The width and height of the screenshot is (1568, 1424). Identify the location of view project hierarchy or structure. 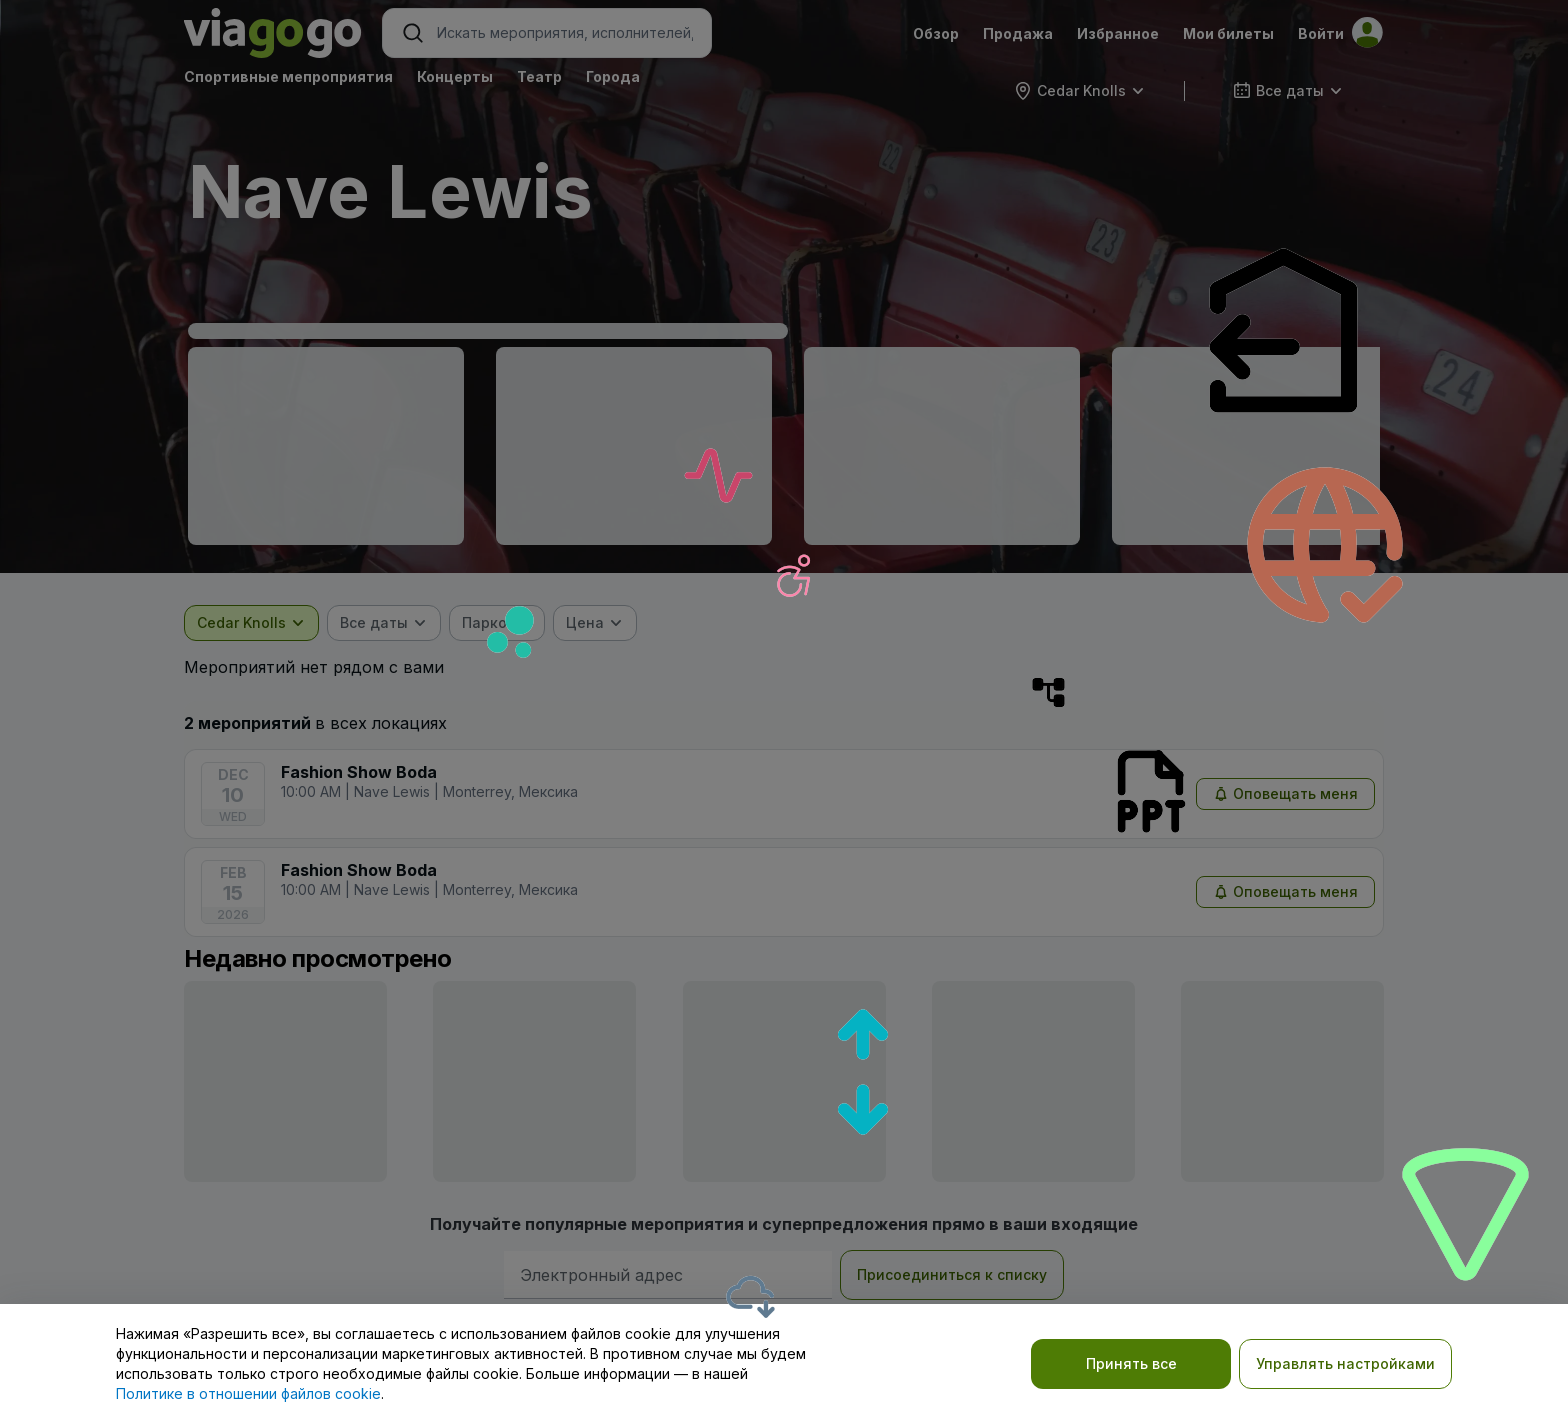
(1048, 692).